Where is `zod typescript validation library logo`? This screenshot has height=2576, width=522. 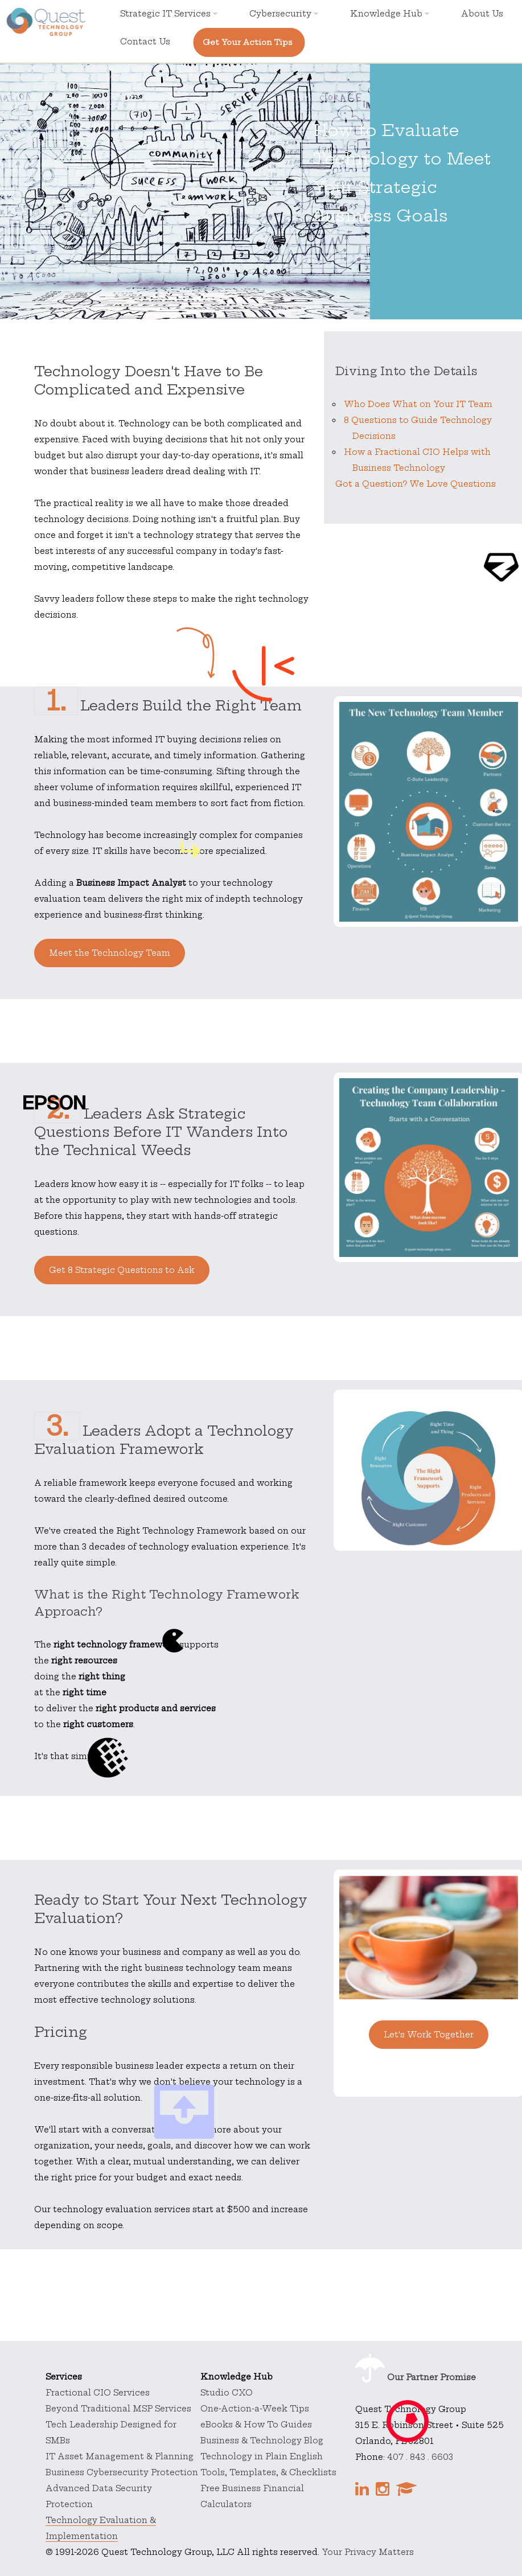 zod typescript validation library logo is located at coordinates (501, 567).